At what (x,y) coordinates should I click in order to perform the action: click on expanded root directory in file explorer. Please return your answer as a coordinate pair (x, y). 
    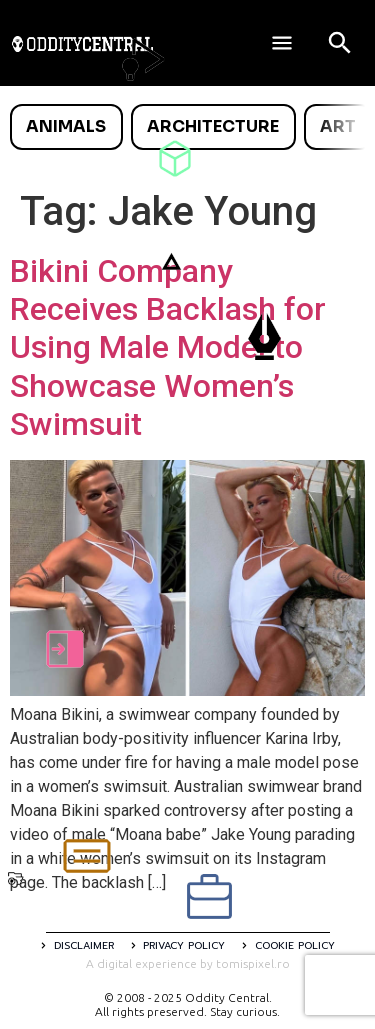
    Looking at the image, I should click on (15, 878).